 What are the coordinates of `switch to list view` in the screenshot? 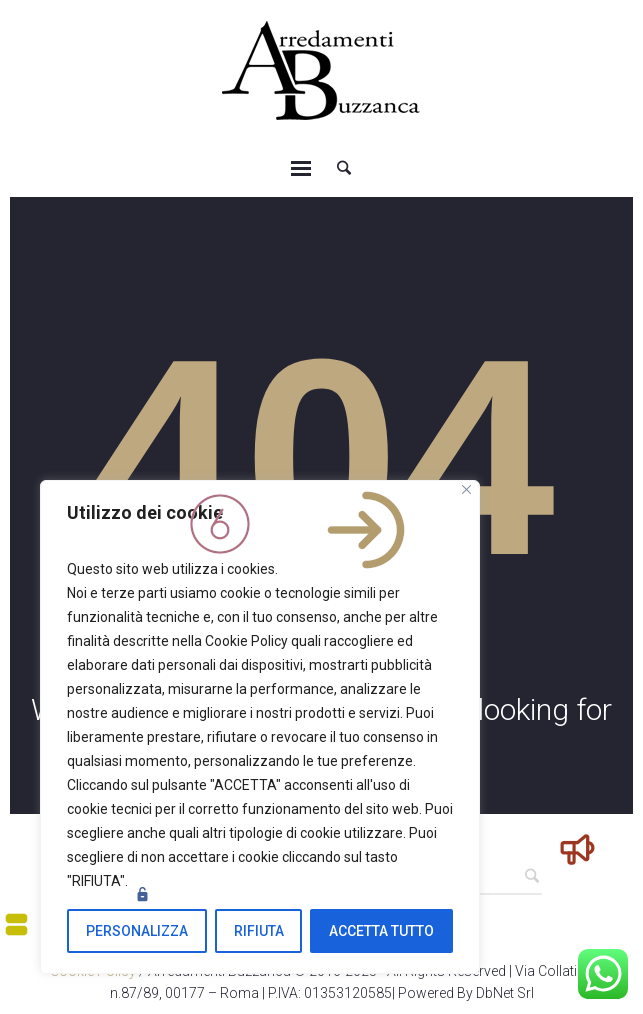 It's located at (16, 924).